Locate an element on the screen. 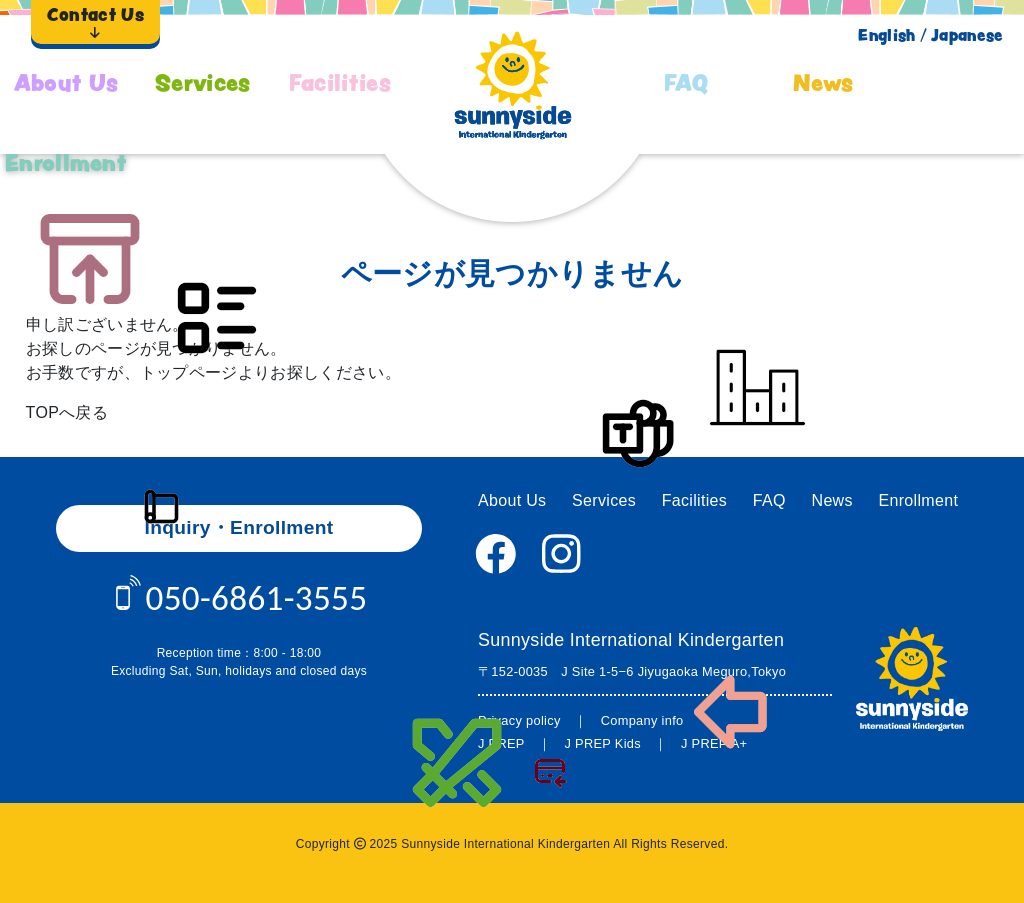 The image size is (1024, 903). restore item from archive is located at coordinates (90, 259).